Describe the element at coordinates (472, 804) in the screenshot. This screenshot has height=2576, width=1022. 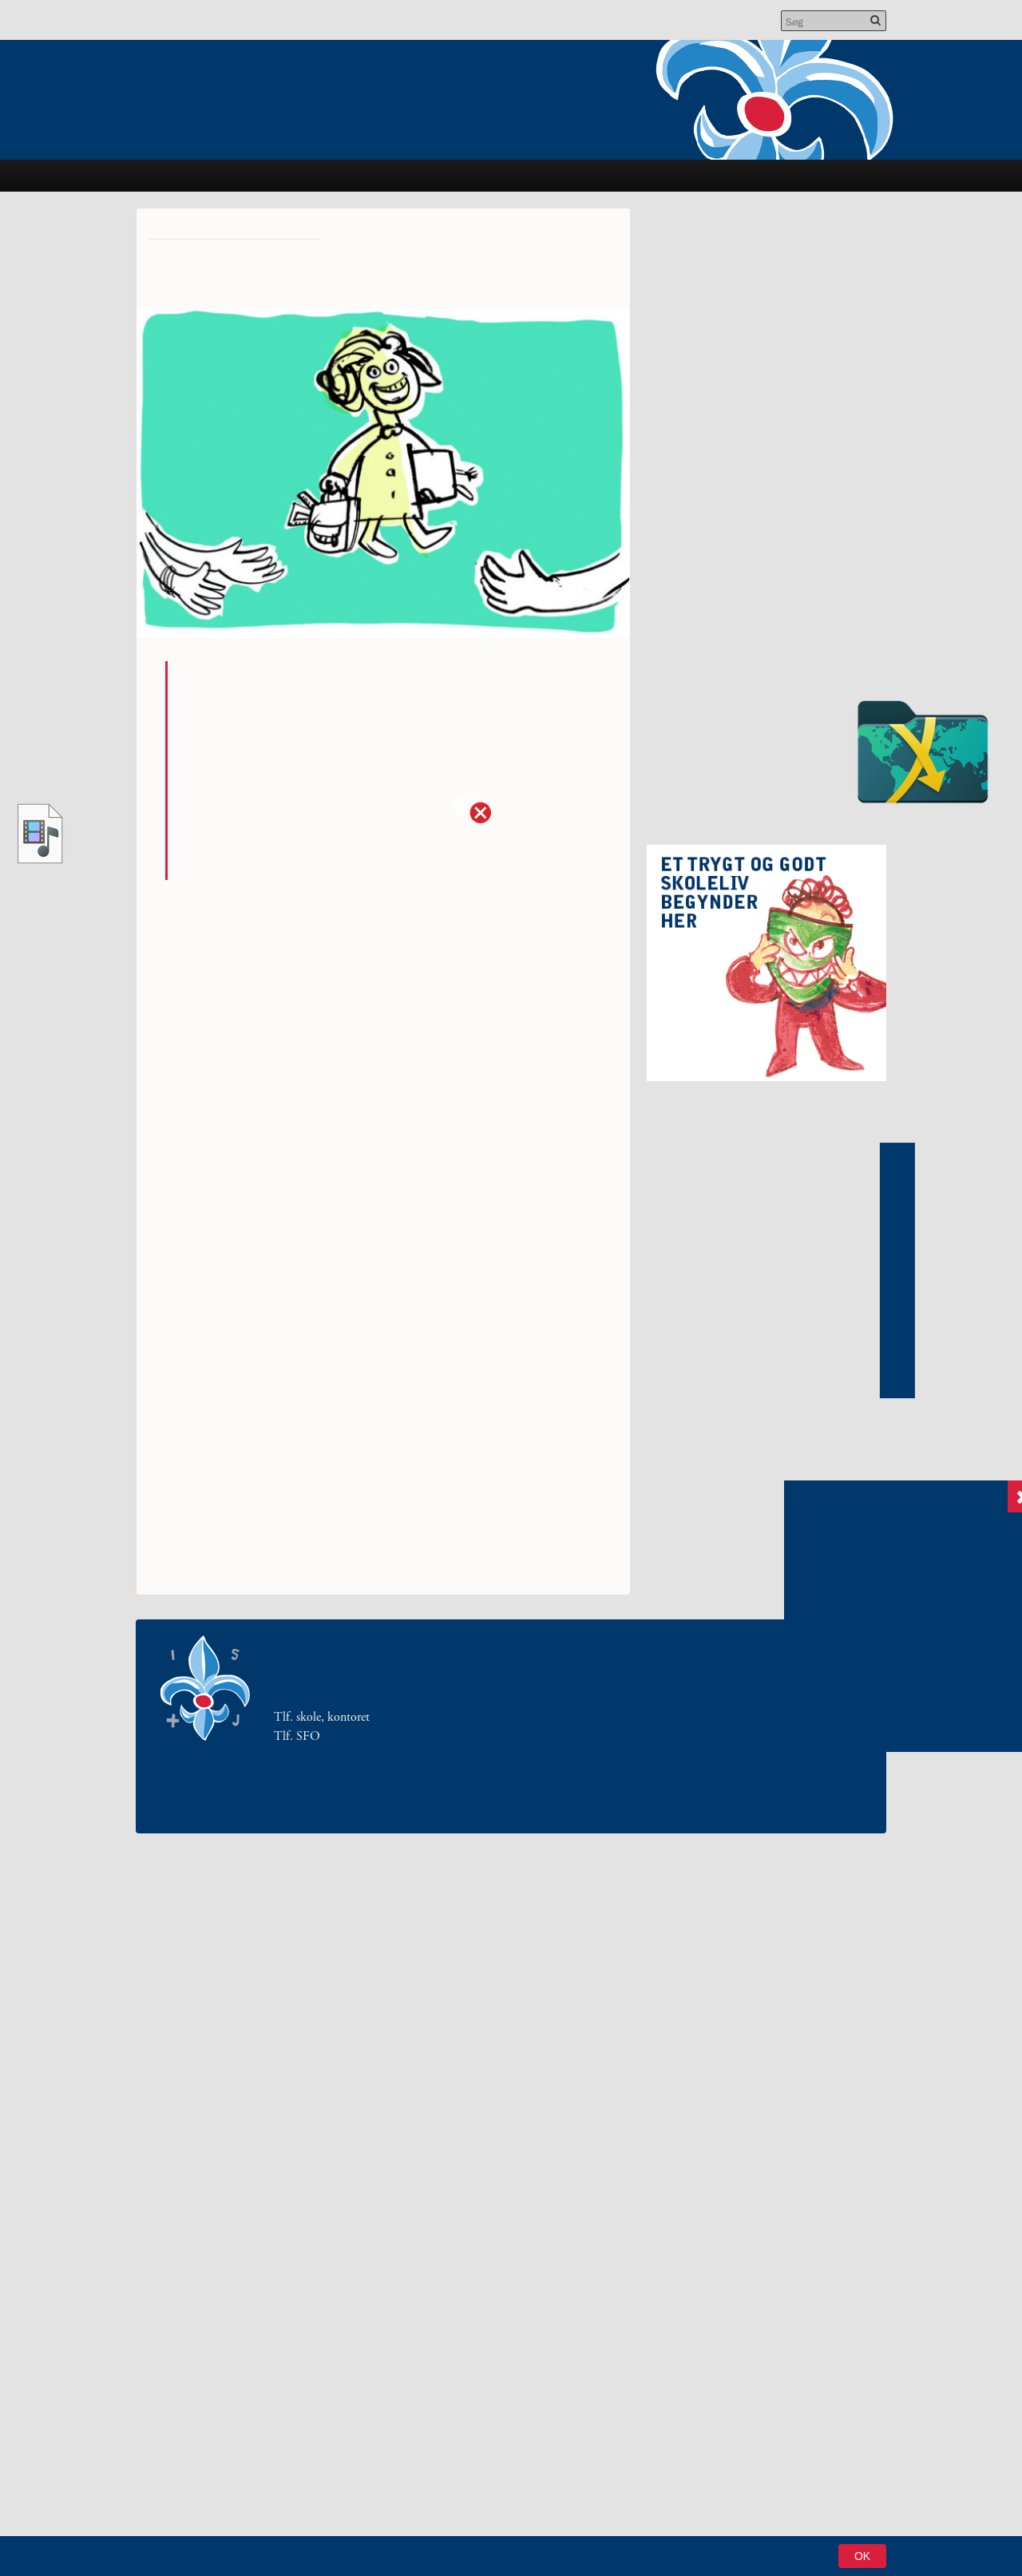
I see `OneDrive sync error or cloud connection failure` at that location.